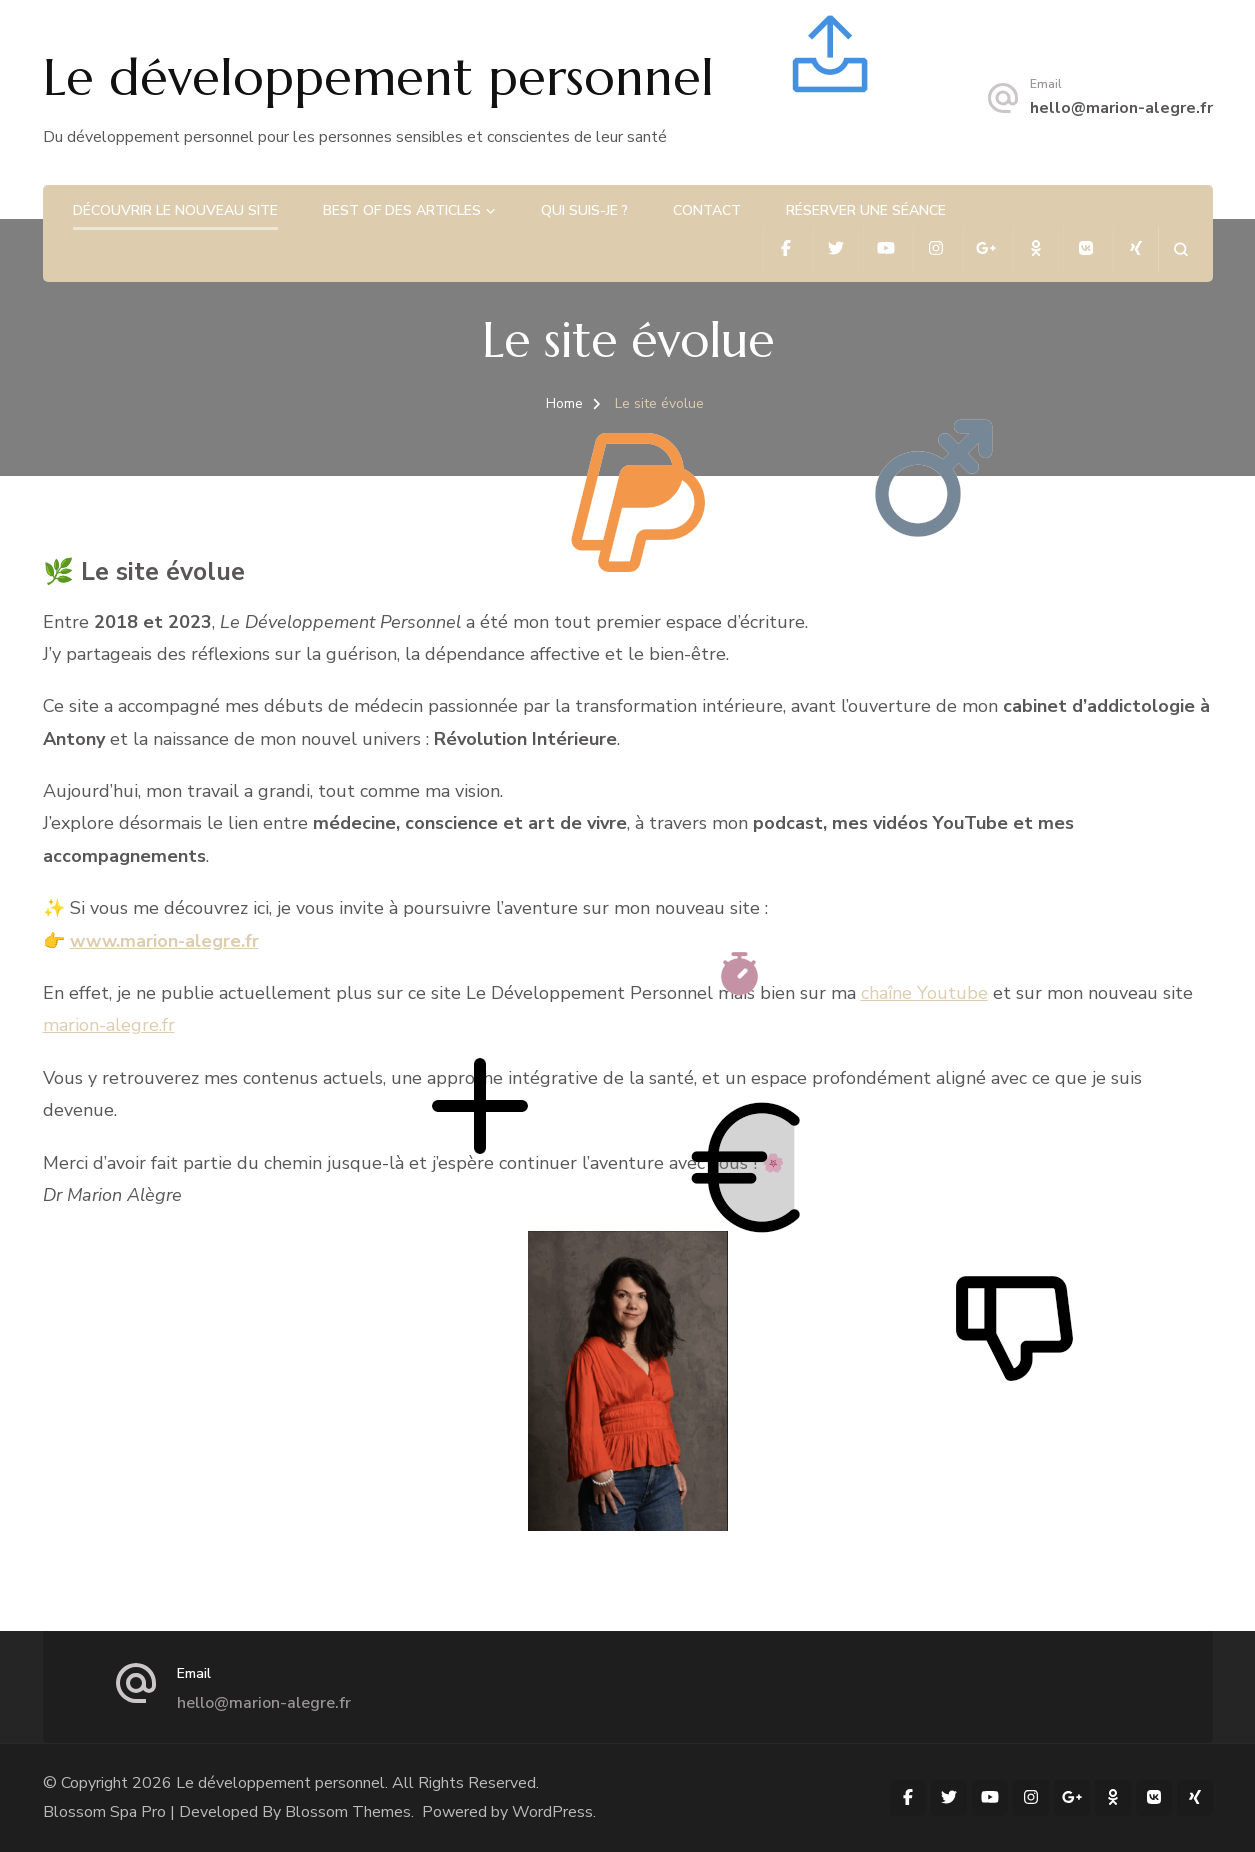 The height and width of the screenshot is (1852, 1255). I want to click on dislike or downvote content, so click(1014, 1322).